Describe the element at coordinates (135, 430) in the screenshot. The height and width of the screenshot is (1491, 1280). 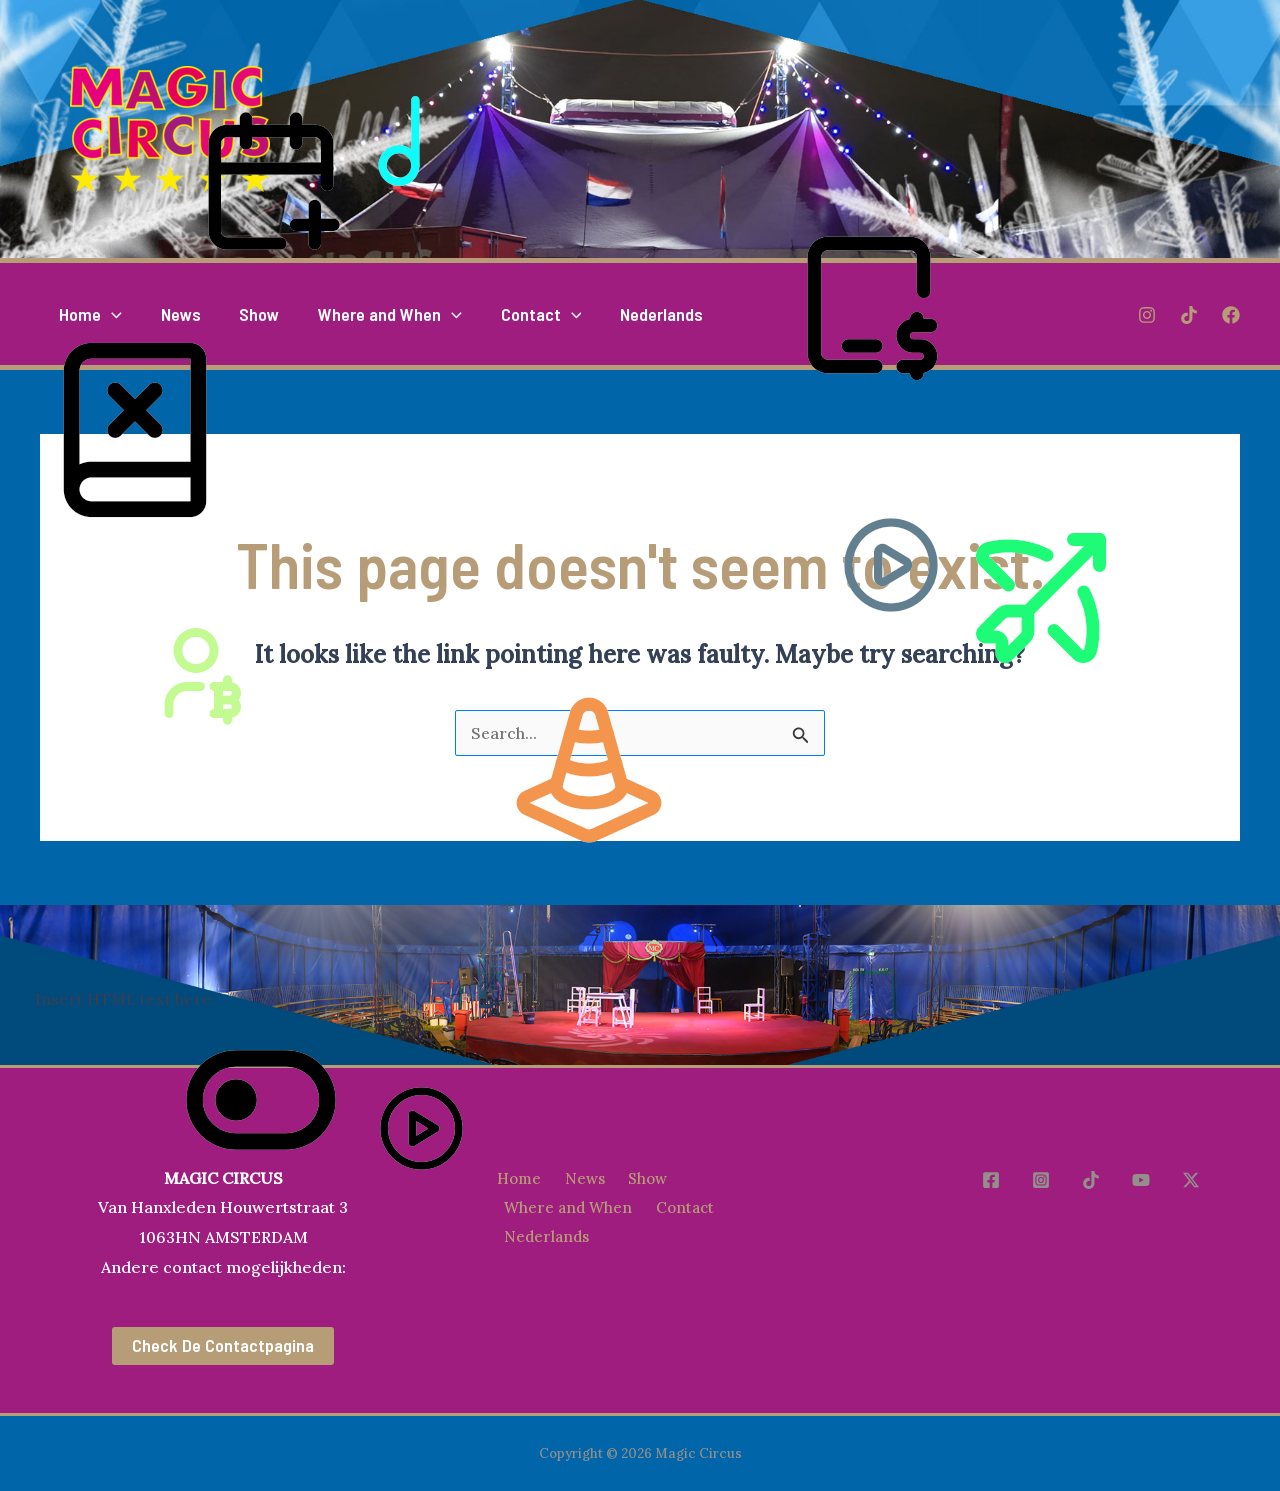
I see `remove a book from your library` at that location.